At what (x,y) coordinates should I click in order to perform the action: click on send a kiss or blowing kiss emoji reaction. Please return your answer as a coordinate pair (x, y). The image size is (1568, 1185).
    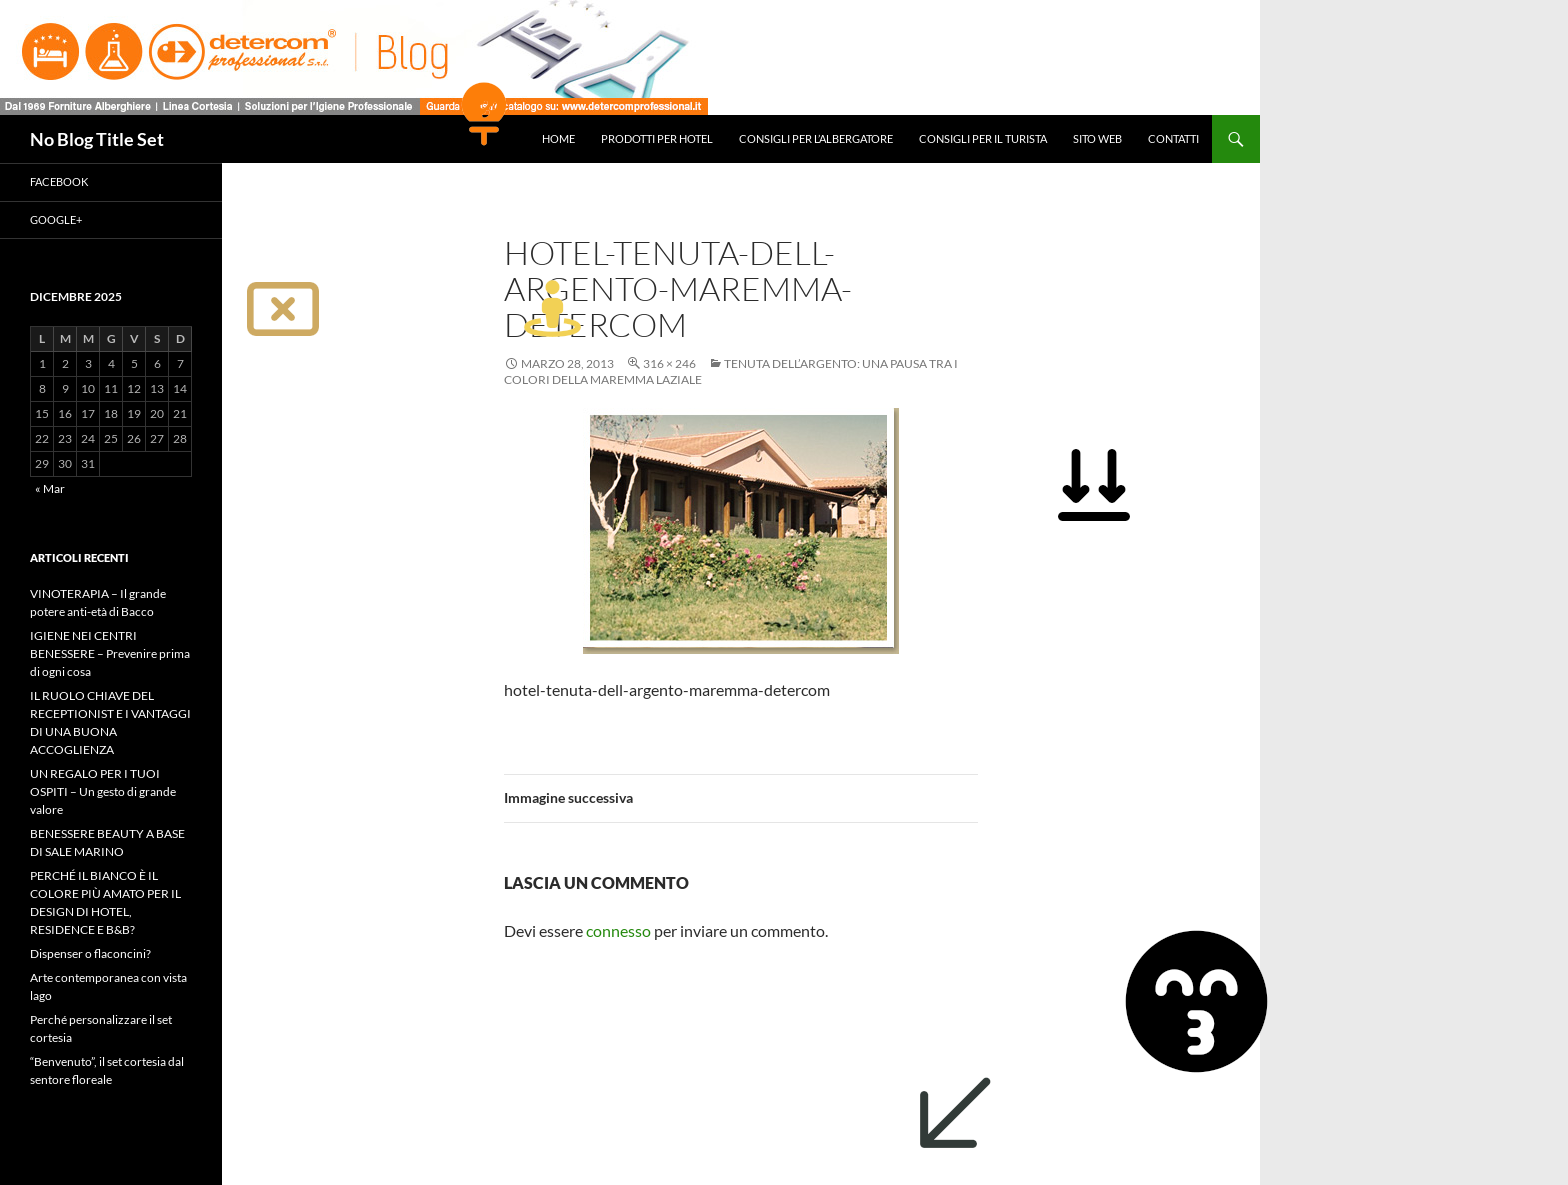
    Looking at the image, I should click on (1196, 1001).